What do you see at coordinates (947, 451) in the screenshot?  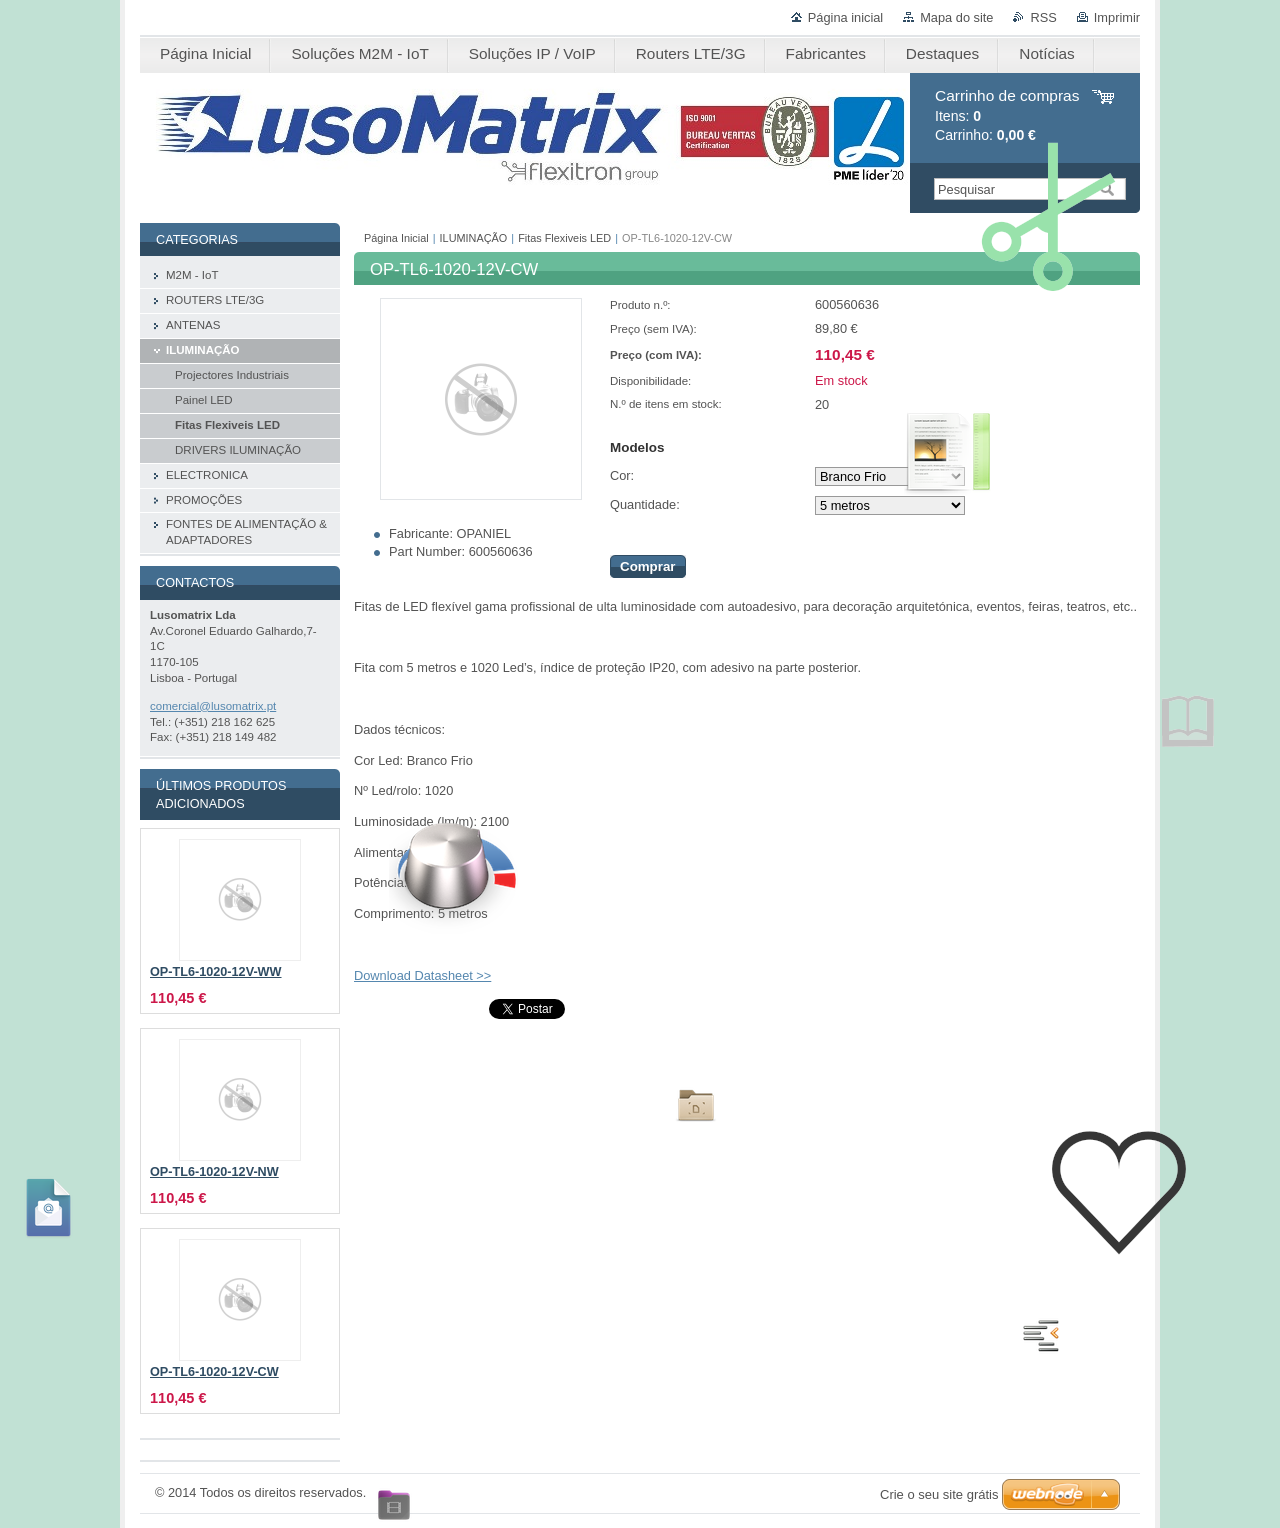 I see `document template file type` at bounding box center [947, 451].